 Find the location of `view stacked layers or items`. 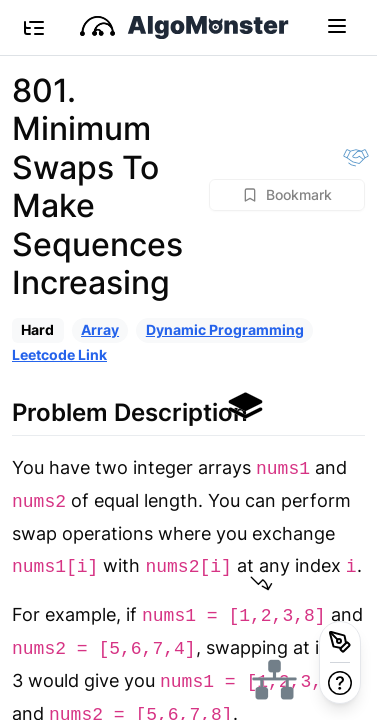

view stacked layers or items is located at coordinates (245, 405).